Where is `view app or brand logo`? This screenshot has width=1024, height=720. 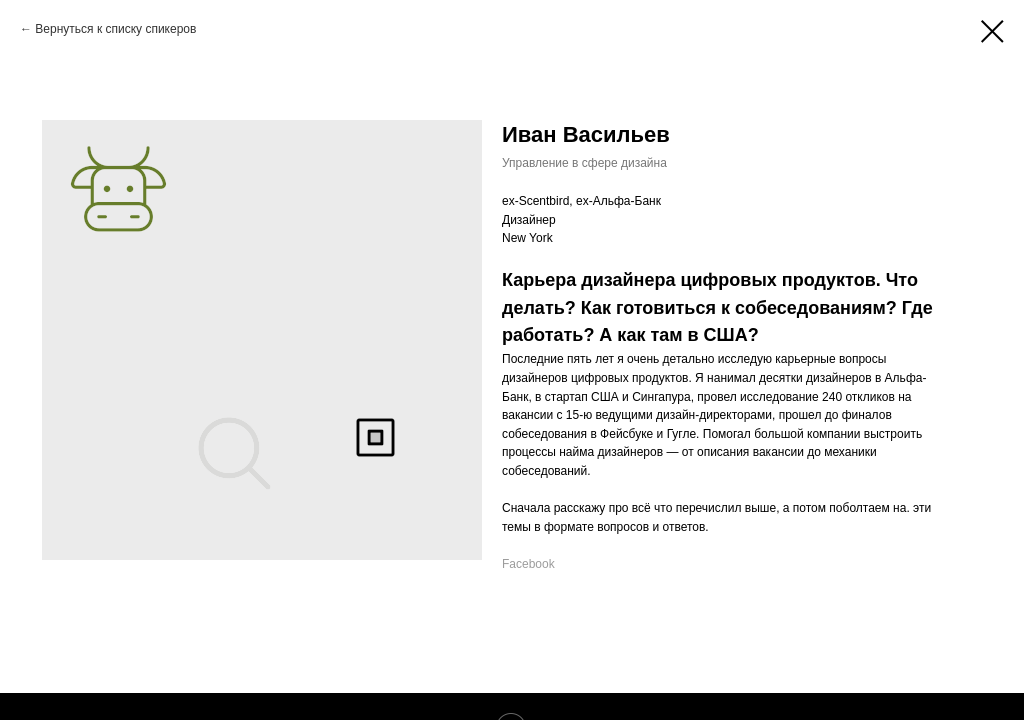 view app or brand logo is located at coordinates (375, 437).